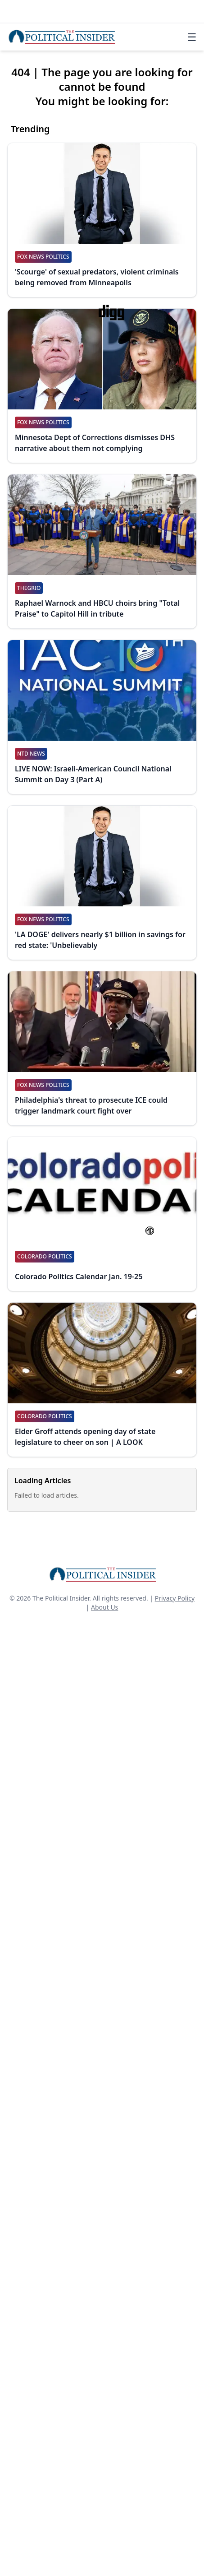 The height and width of the screenshot is (2576, 204). Describe the element at coordinates (111, 312) in the screenshot. I see `digg social news website logo` at that location.